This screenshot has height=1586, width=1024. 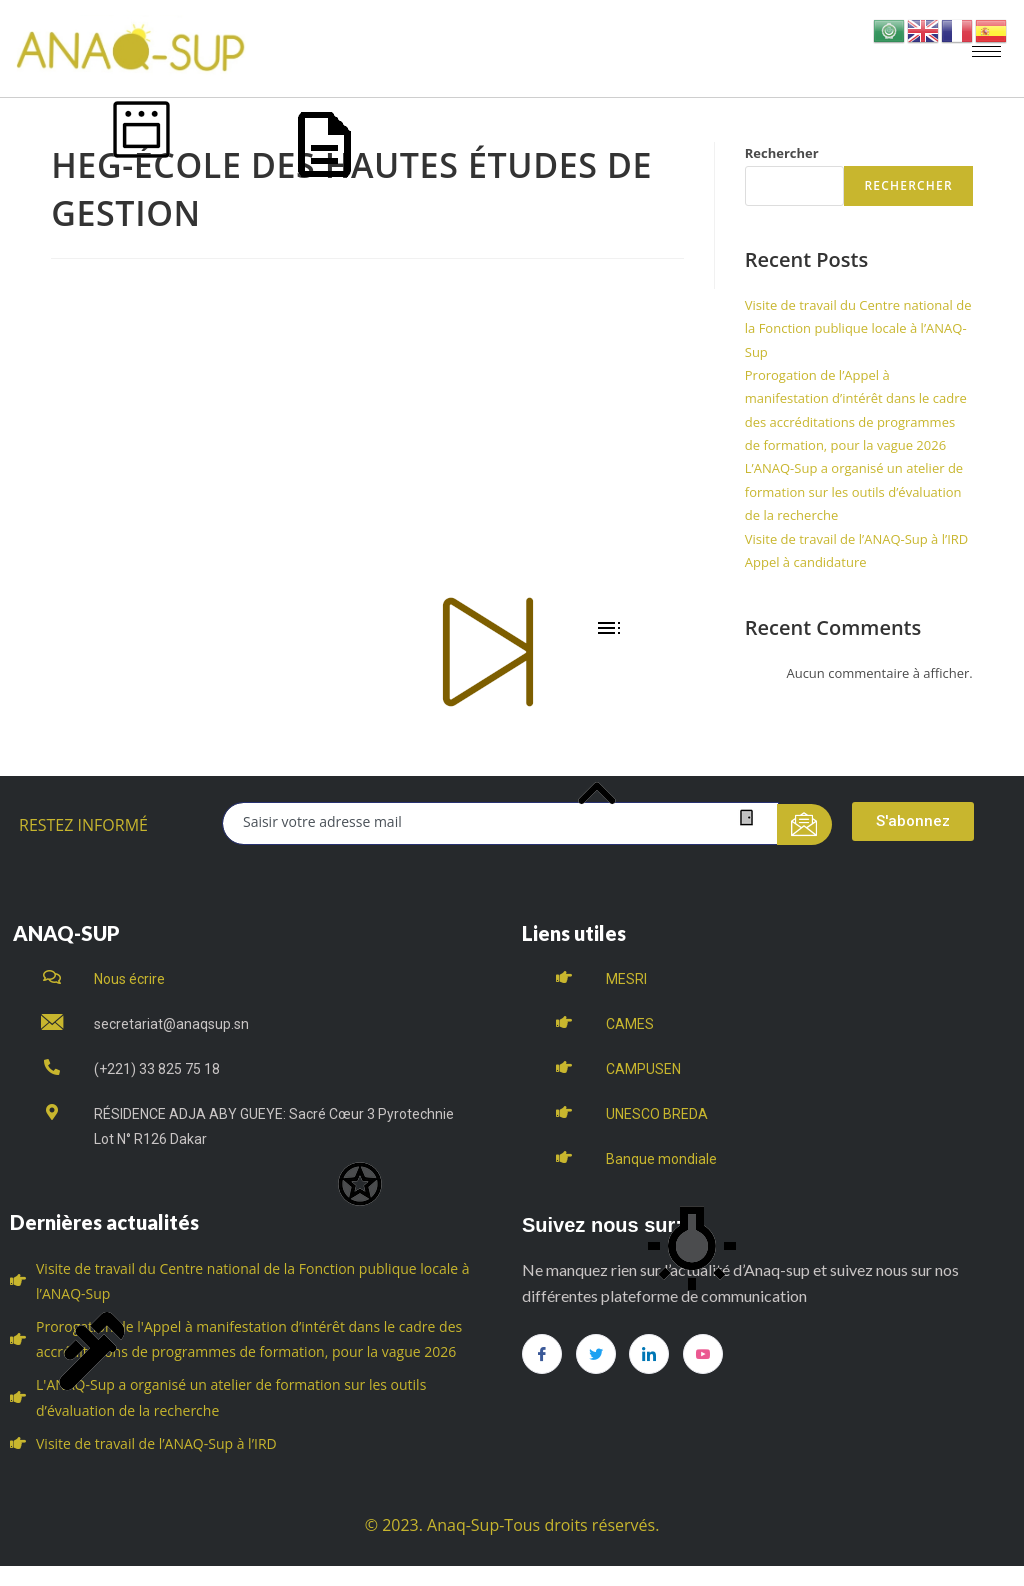 What do you see at coordinates (360, 1184) in the screenshot?
I see `view favorites or starred items` at bounding box center [360, 1184].